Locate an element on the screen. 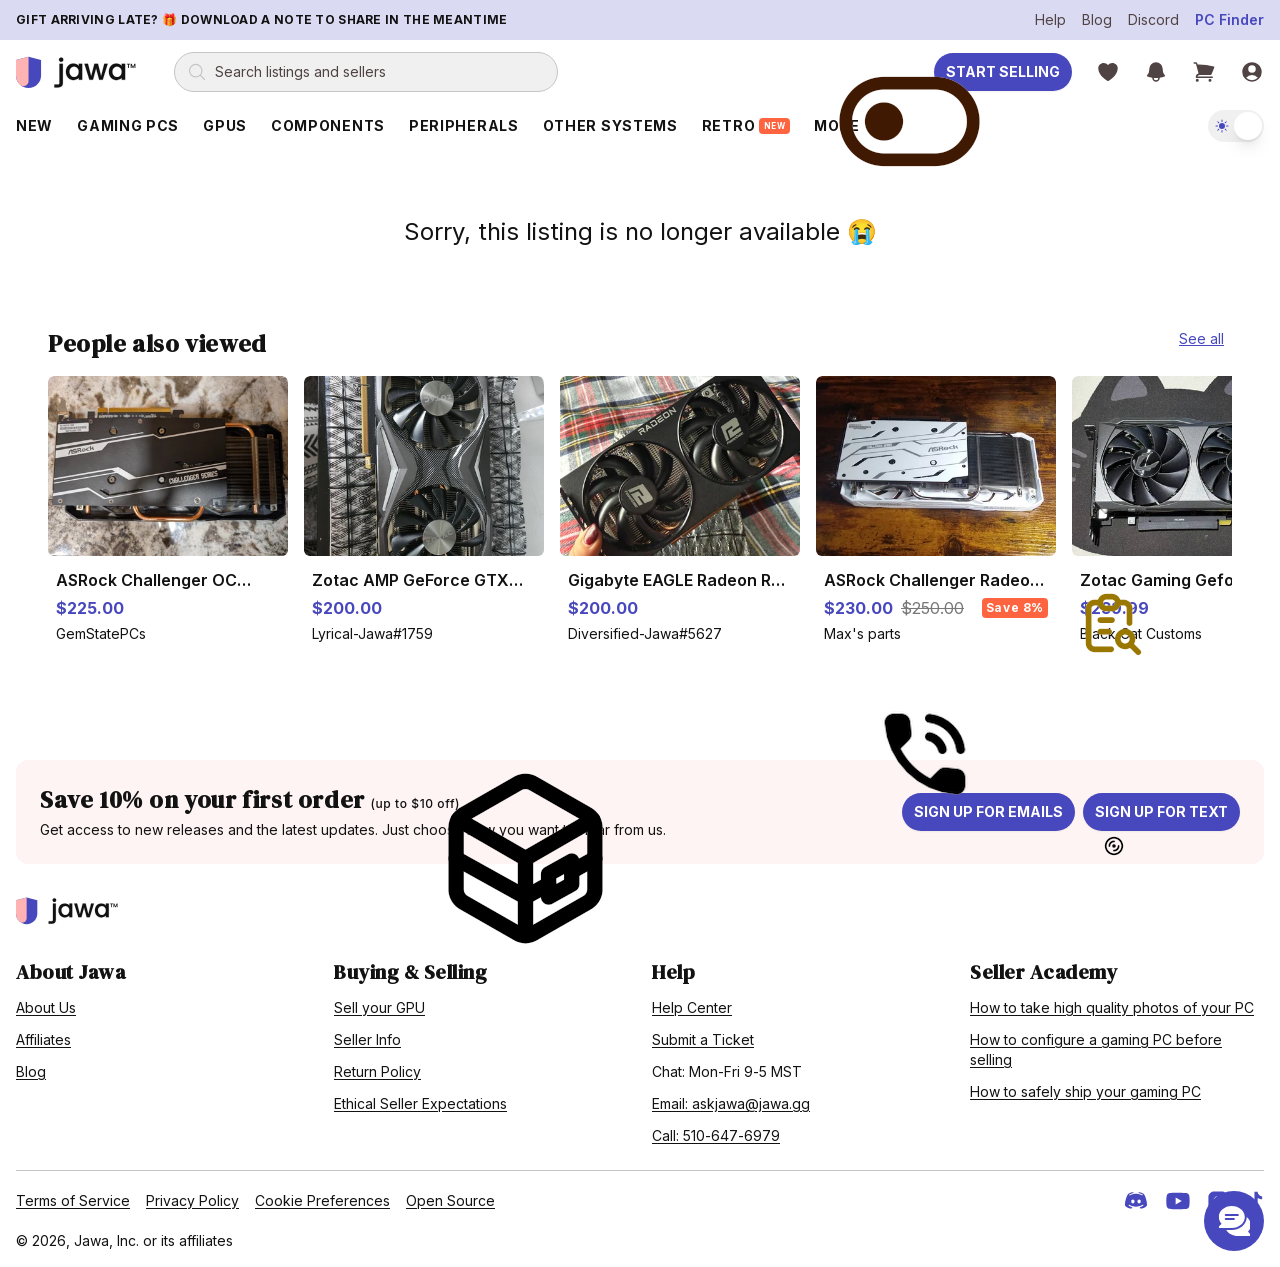  open minecraft is located at coordinates (525, 858).